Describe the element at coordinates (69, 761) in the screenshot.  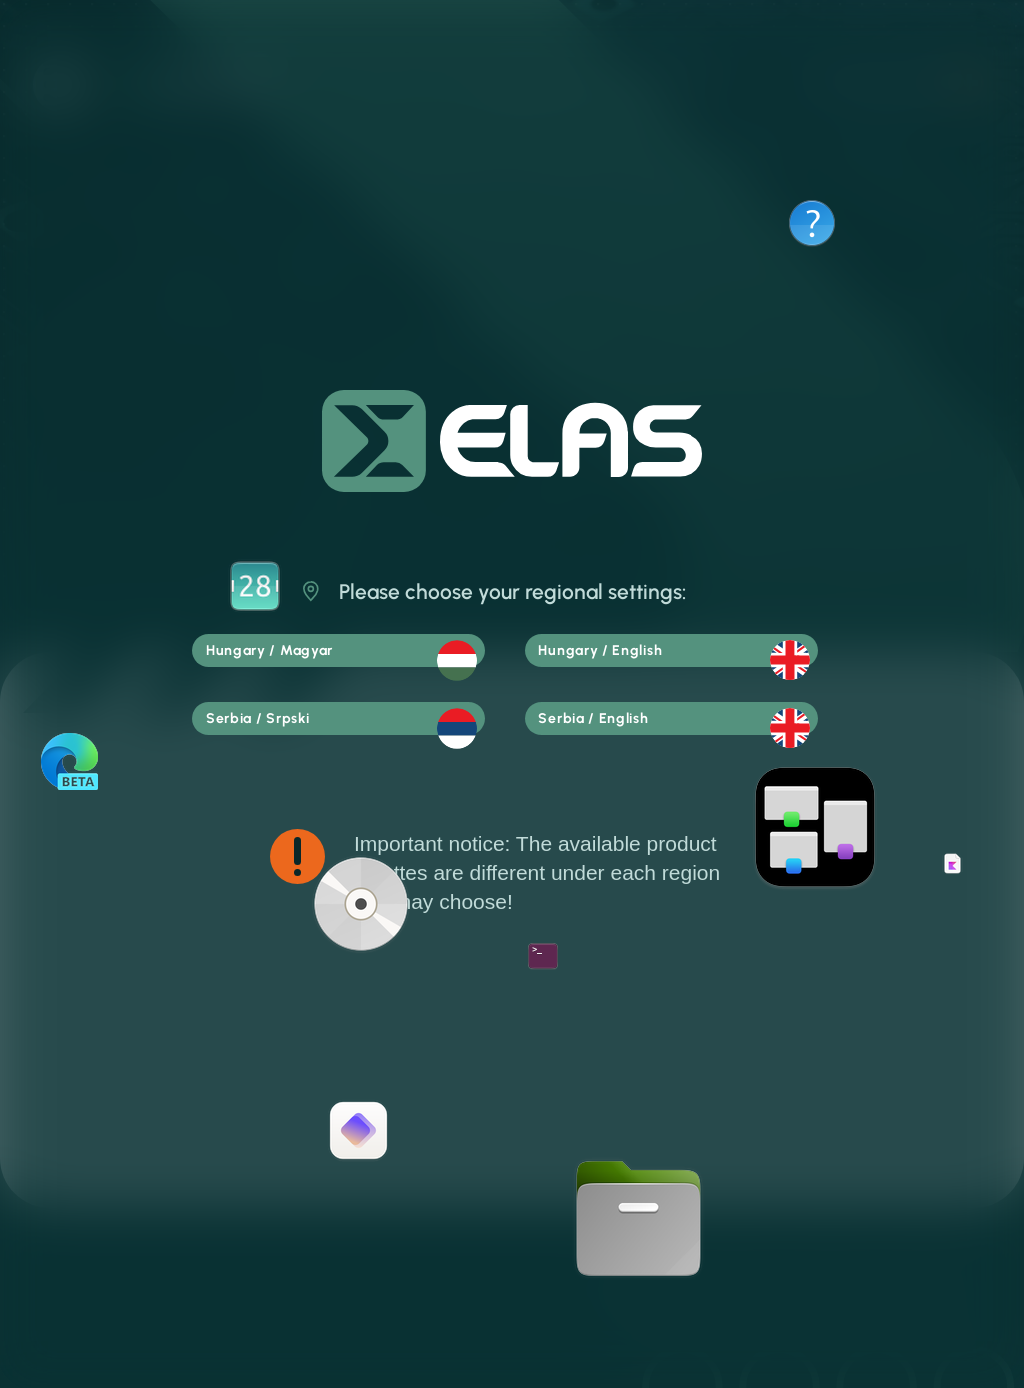
I see `launch microsoft edge beta browser` at that location.